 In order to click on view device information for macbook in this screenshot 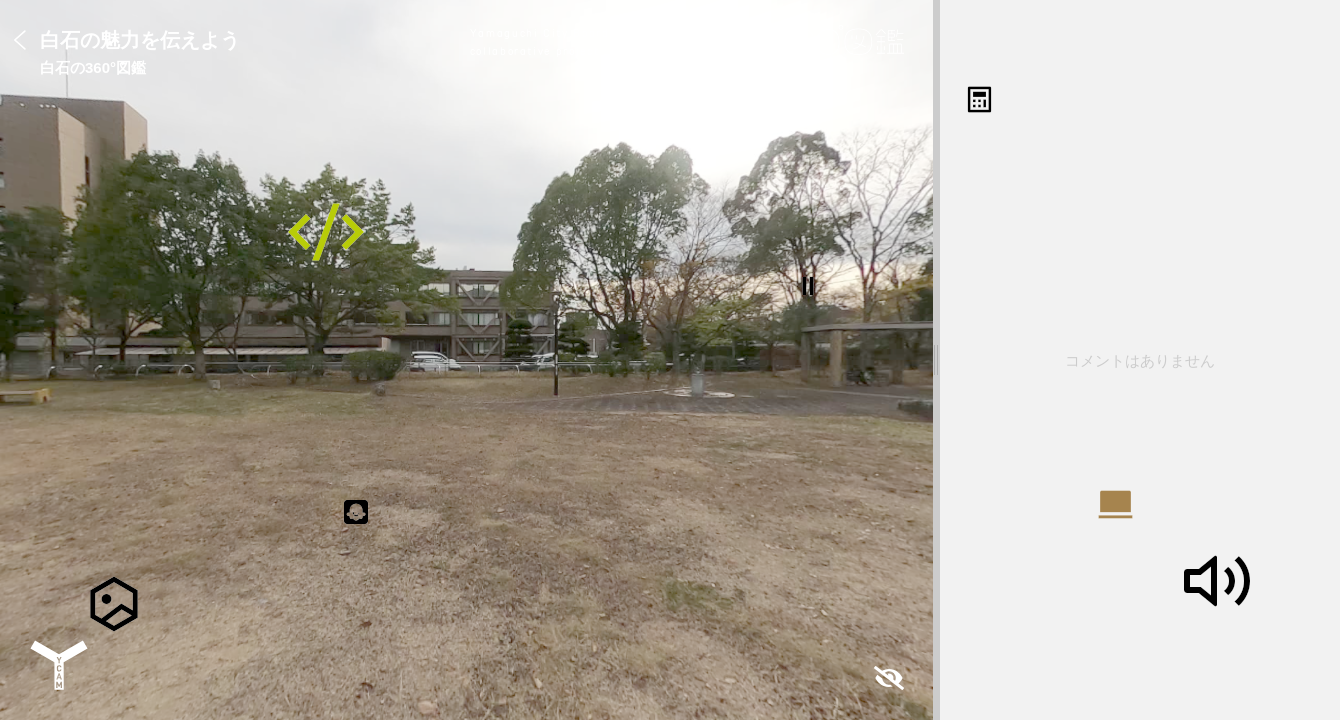, I will do `click(1115, 504)`.